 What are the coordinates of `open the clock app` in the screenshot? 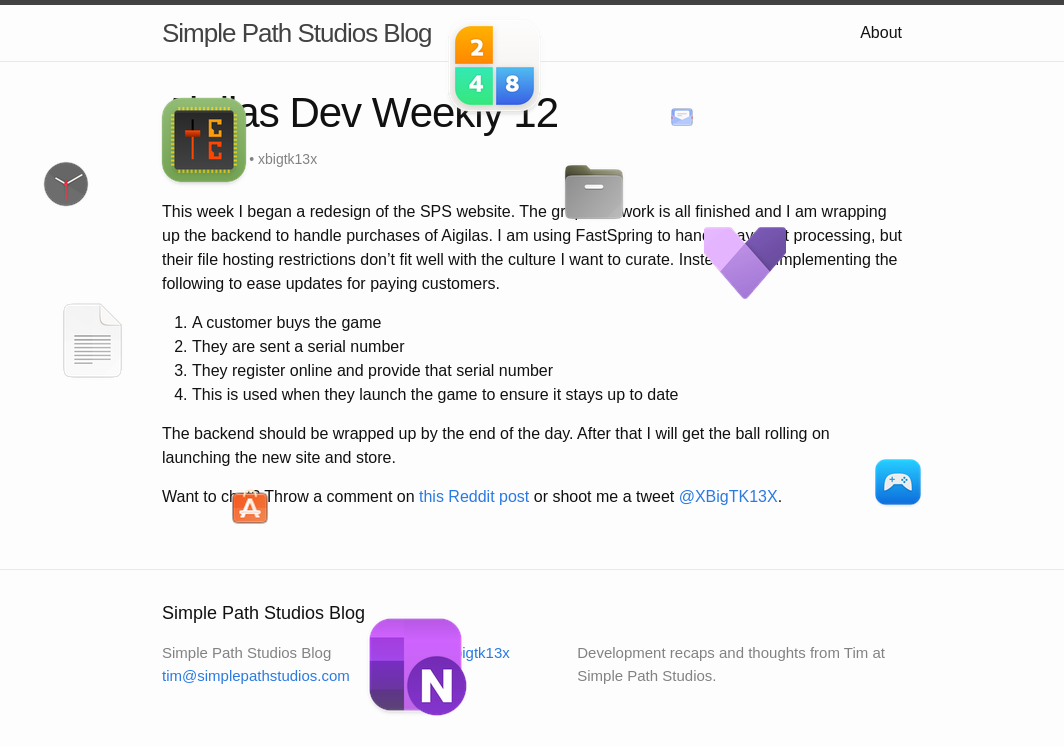 It's located at (66, 184).